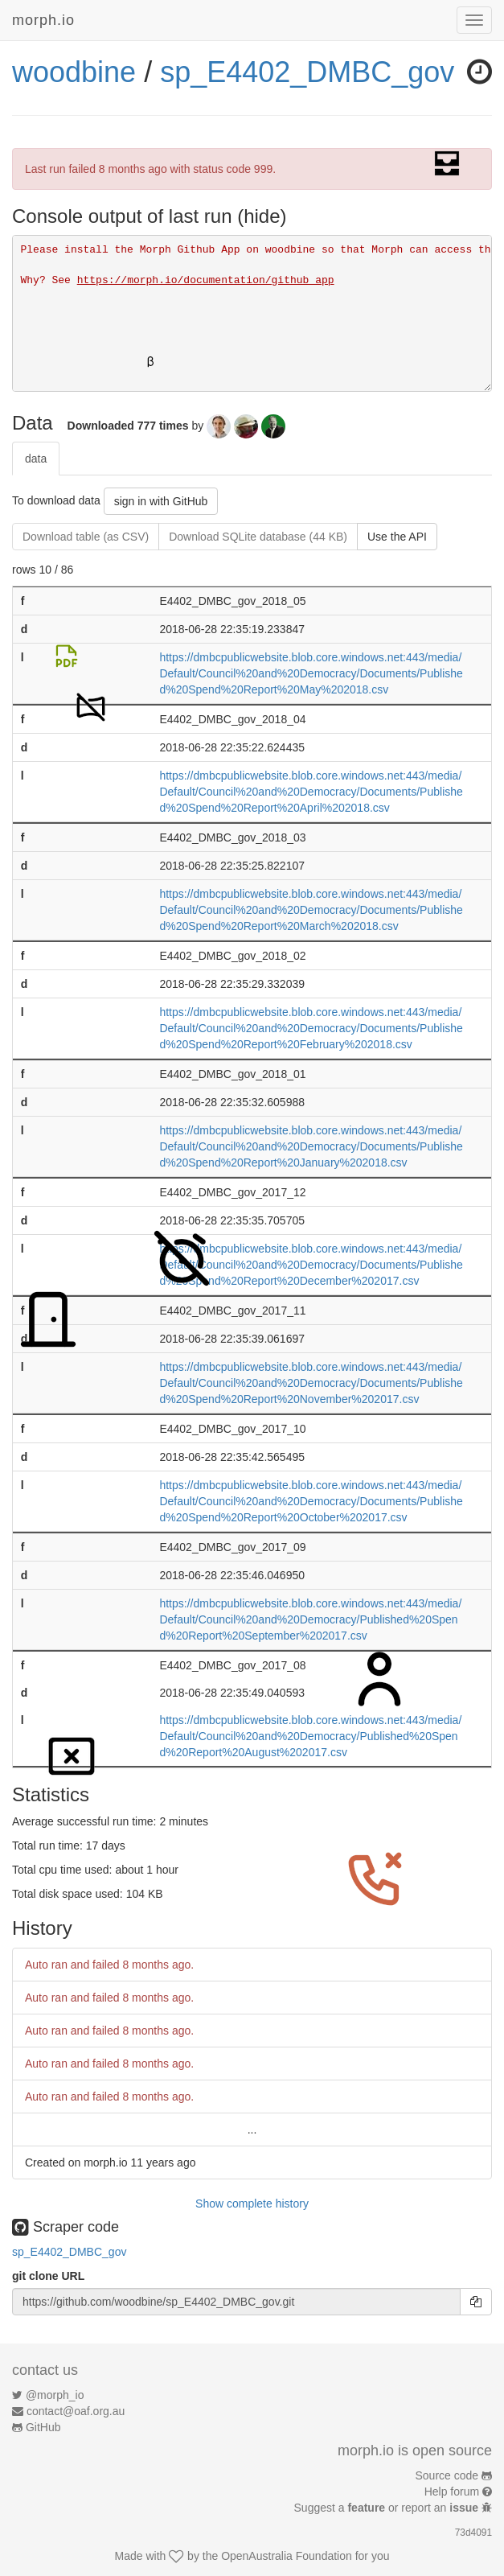 This screenshot has height=2576, width=504. What do you see at coordinates (48, 1319) in the screenshot?
I see `exit or log out of the application` at bounding box center [48, 1319].